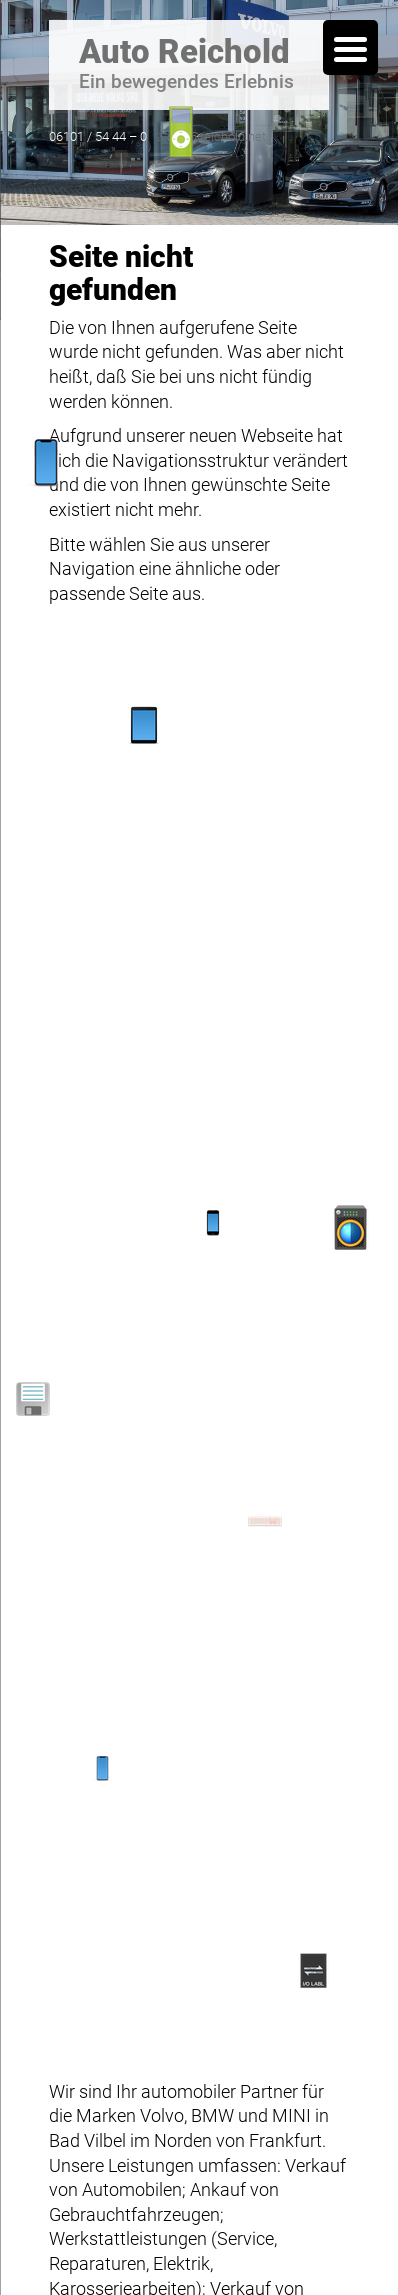 The height and width of the screenshot is (2295, 398). Describe the element at coordinates (144, 725) in the screenshot. I see `iPad Air 2 device icon` at that location.